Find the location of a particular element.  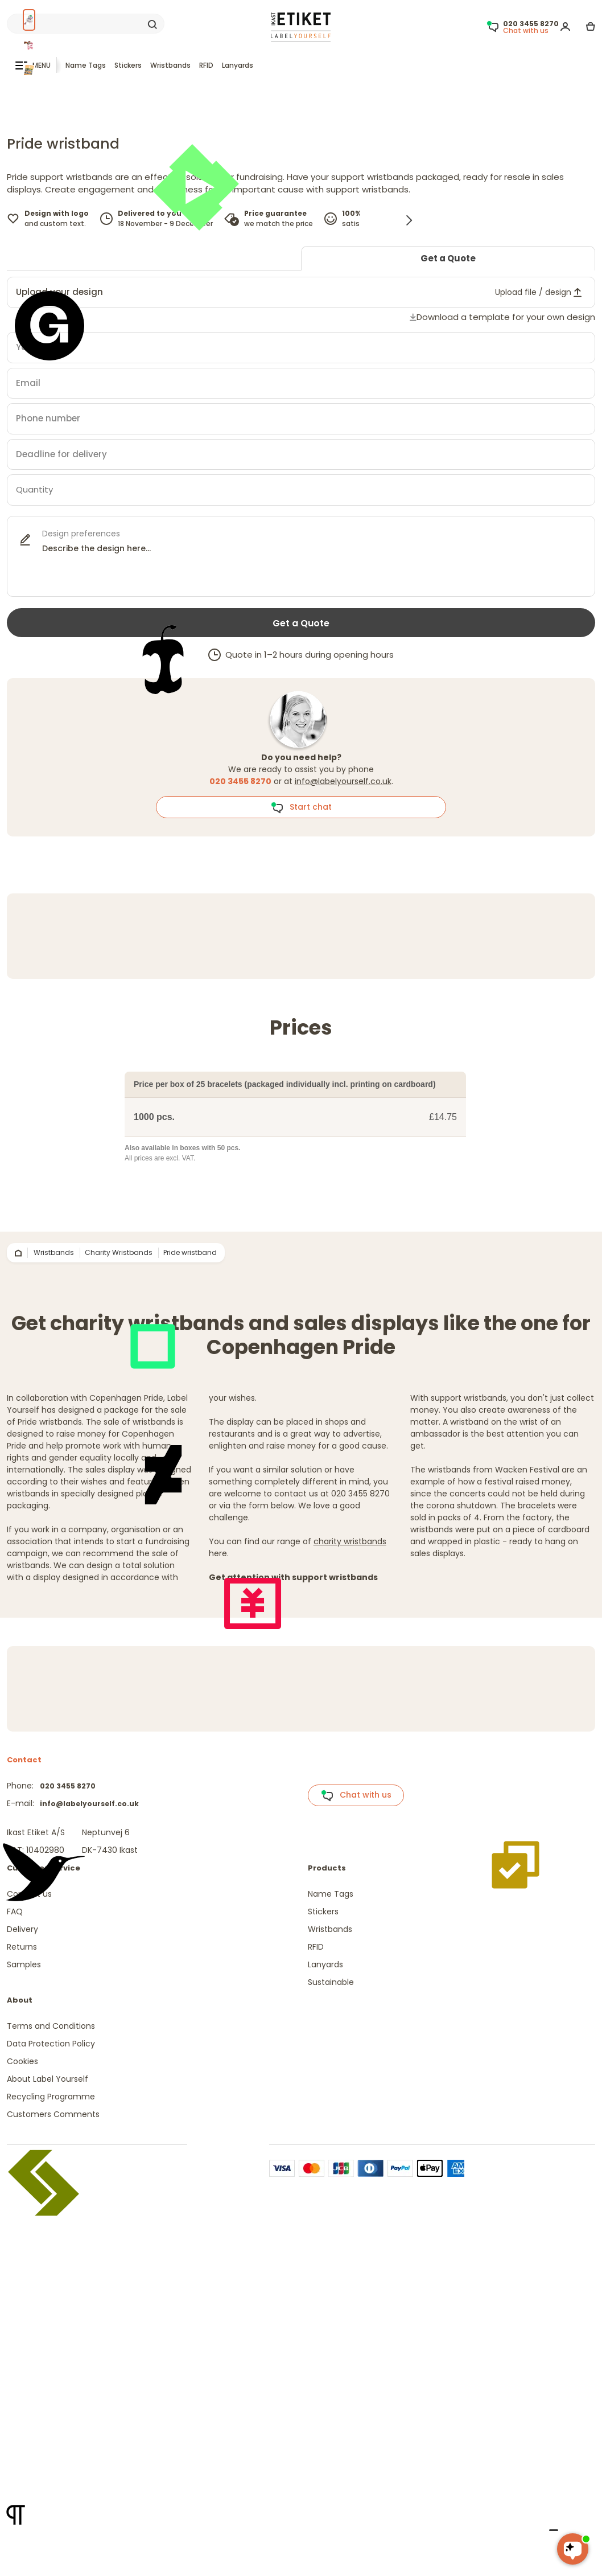

insert a paragraph break is located at coordinates (15, 2514).